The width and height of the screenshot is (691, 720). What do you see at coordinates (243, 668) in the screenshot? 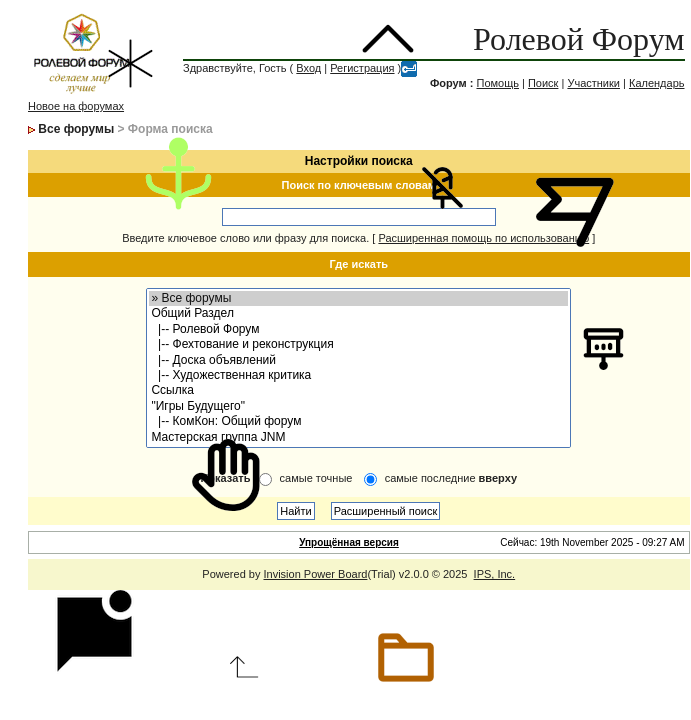
I see `go back and return to top` at bounding box center [243, 668].